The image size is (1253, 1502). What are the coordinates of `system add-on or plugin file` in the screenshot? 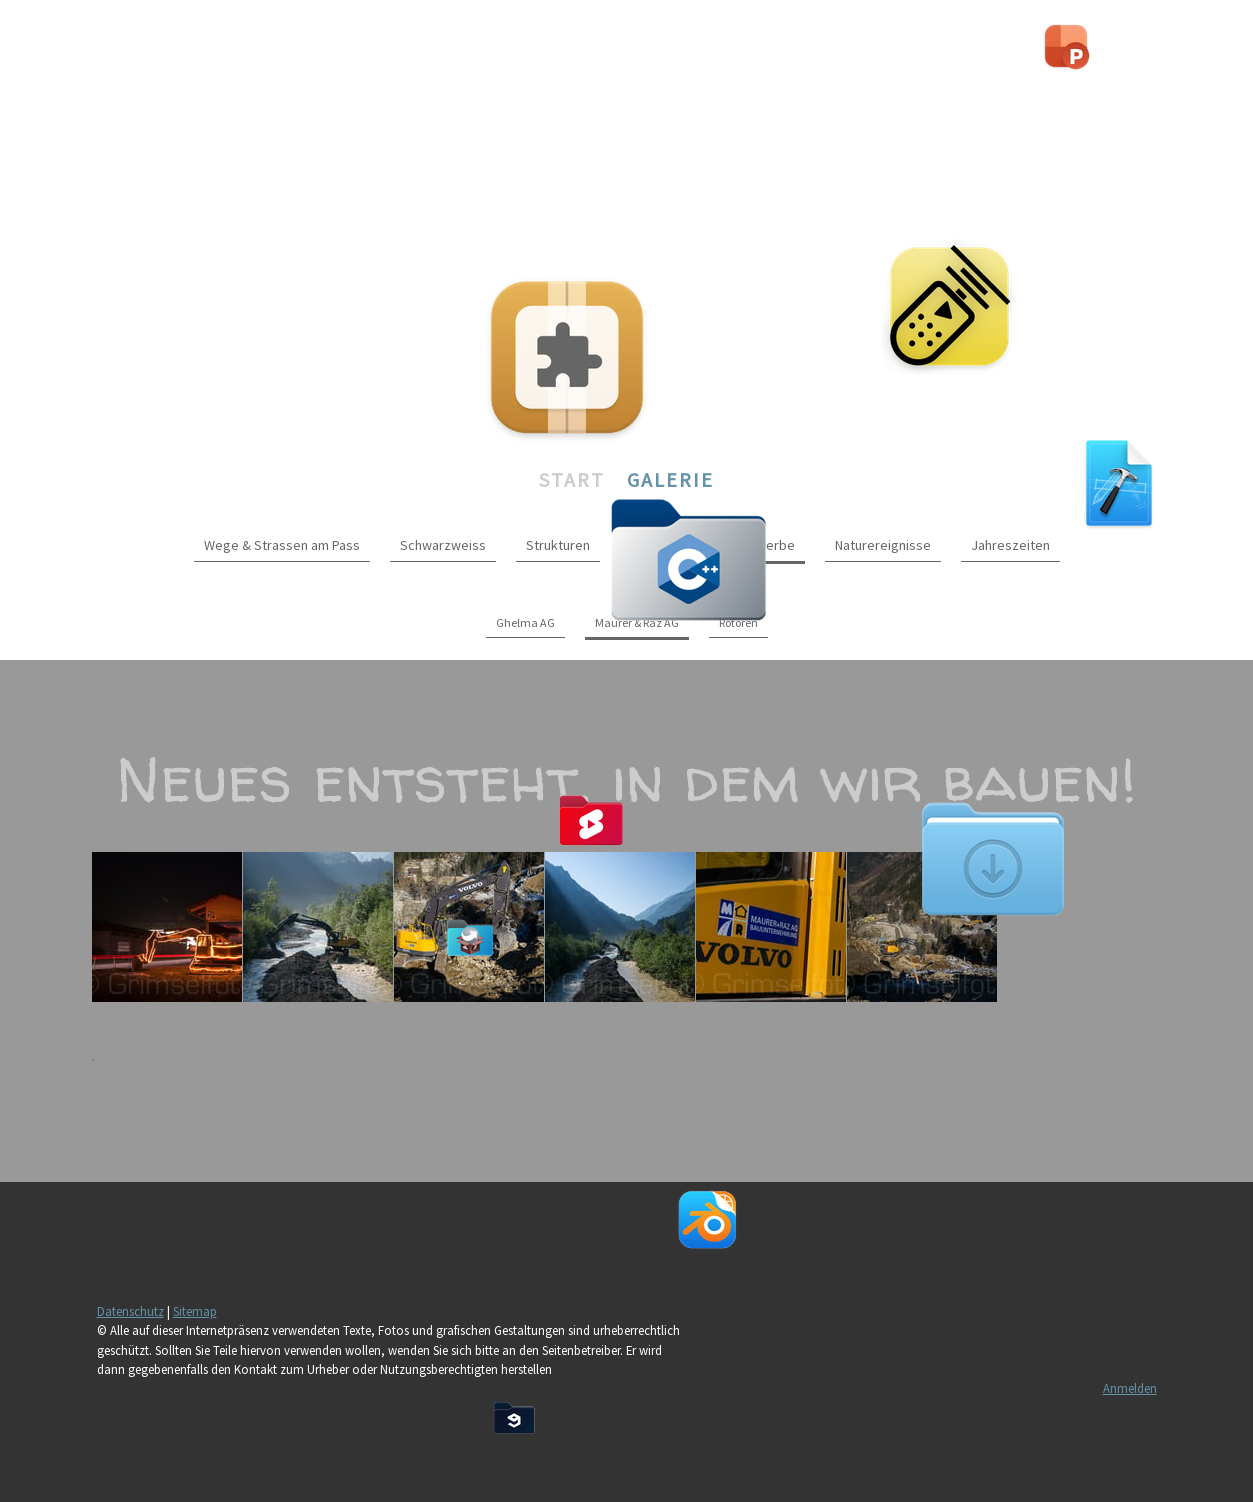 It's located at (567, 360).